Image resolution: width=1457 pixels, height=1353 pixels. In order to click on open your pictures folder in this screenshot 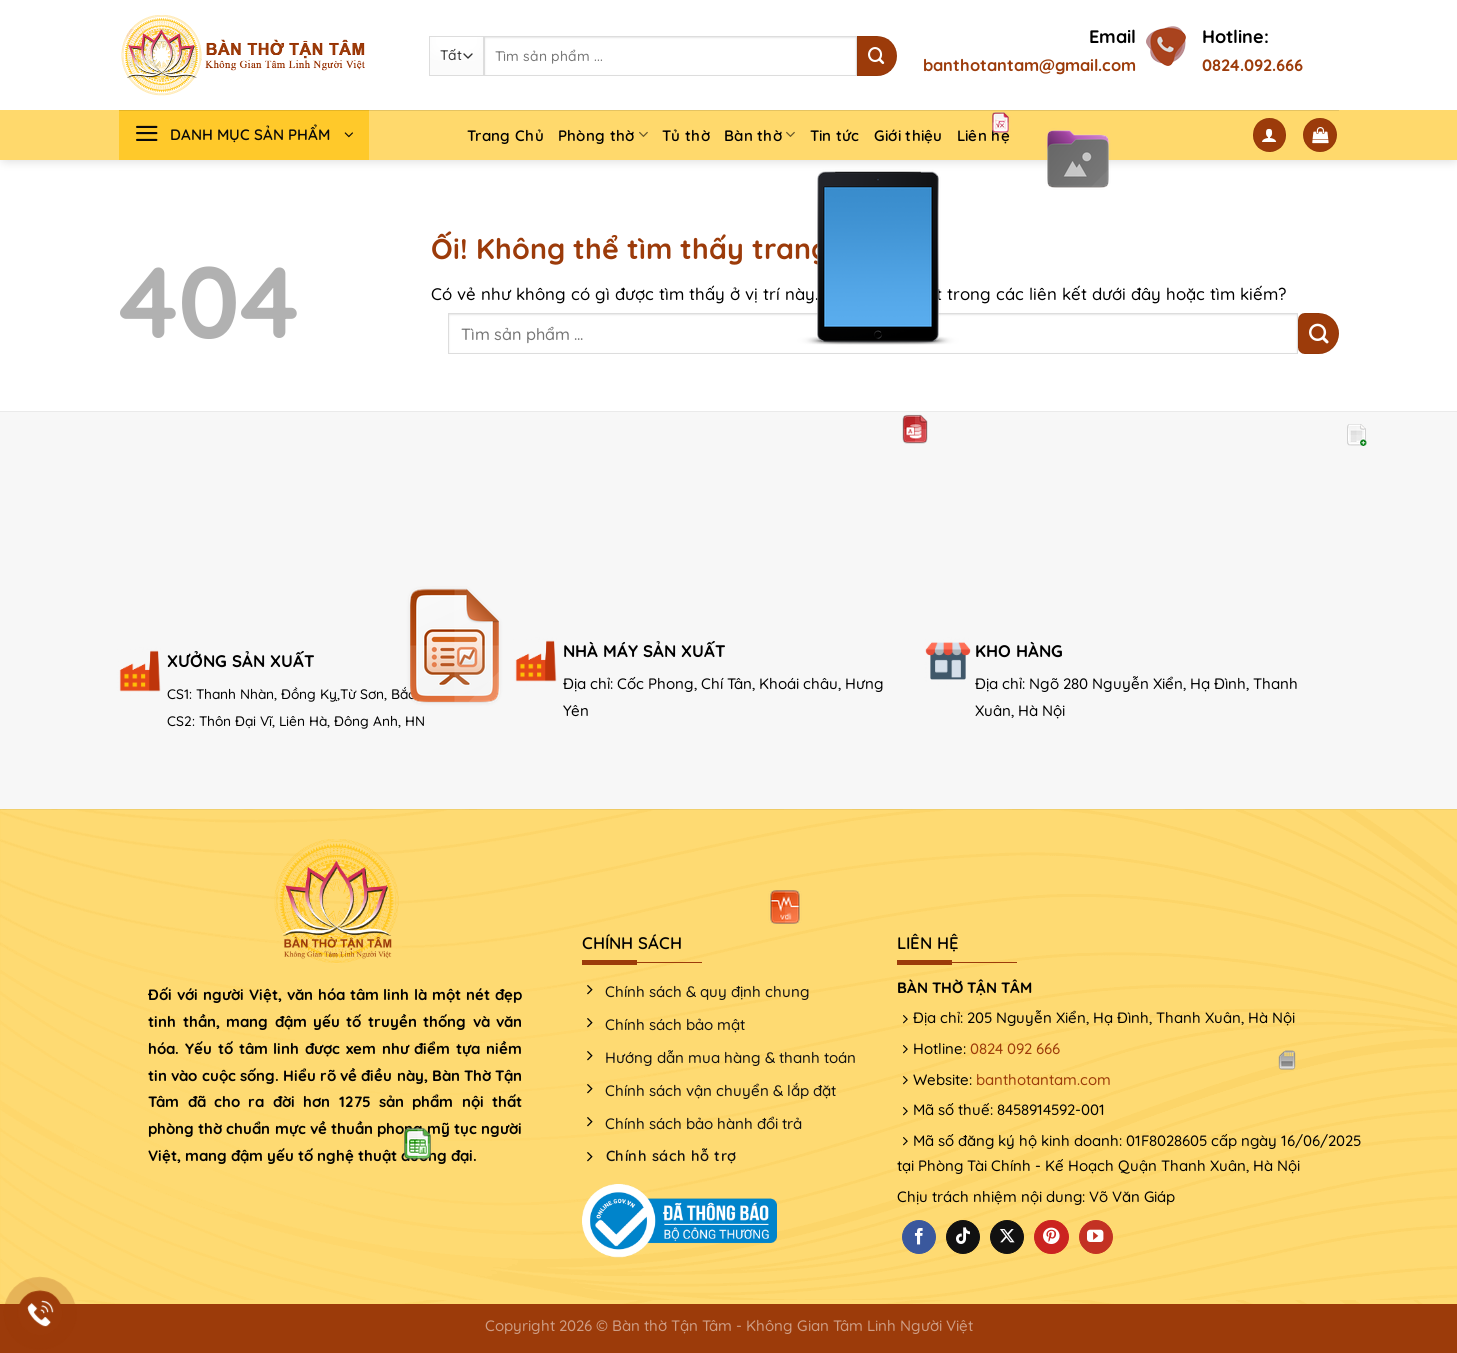, I will do `click(1078, 159)`.